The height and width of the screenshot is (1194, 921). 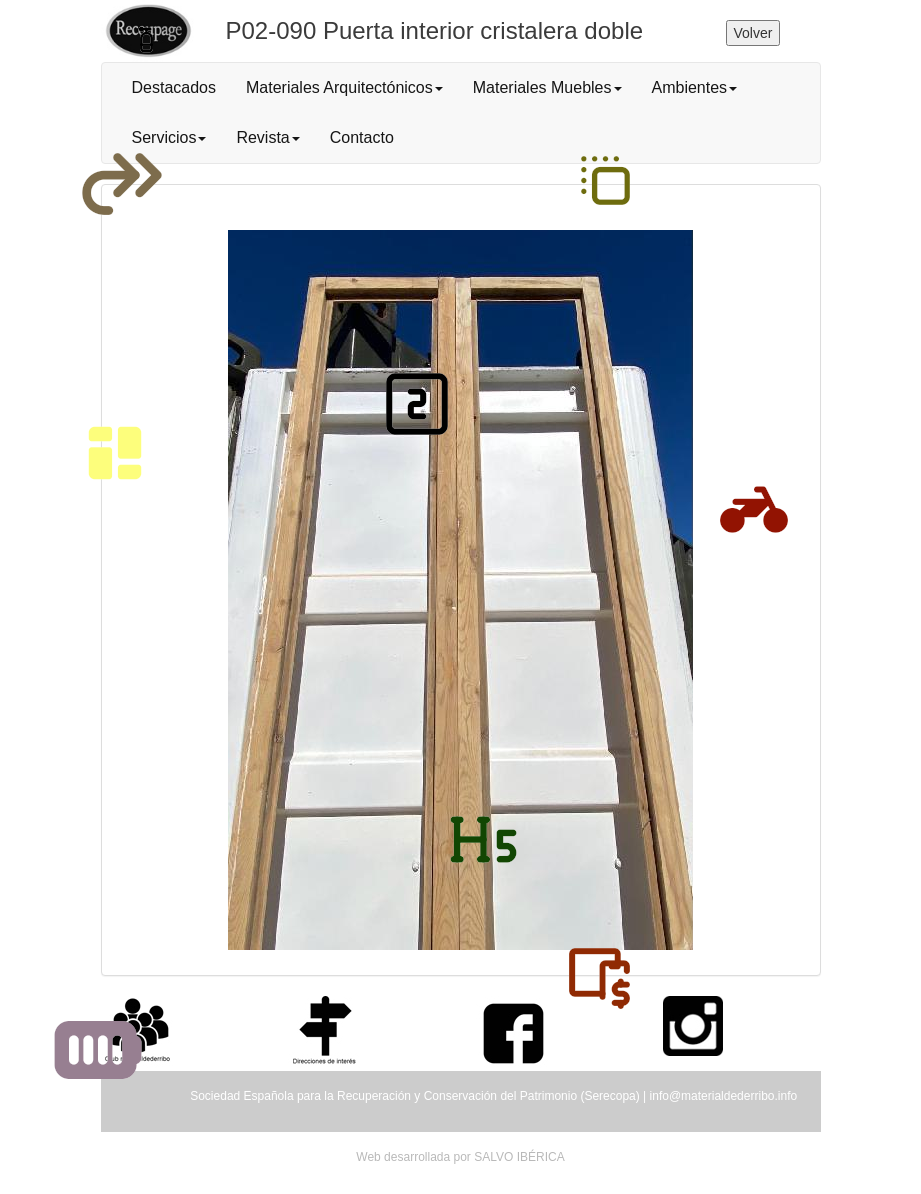 What do you see at coordinates (599, 975) in the screenshot?
I see `manage device payment or subscription` at bounding box center [599, 975].